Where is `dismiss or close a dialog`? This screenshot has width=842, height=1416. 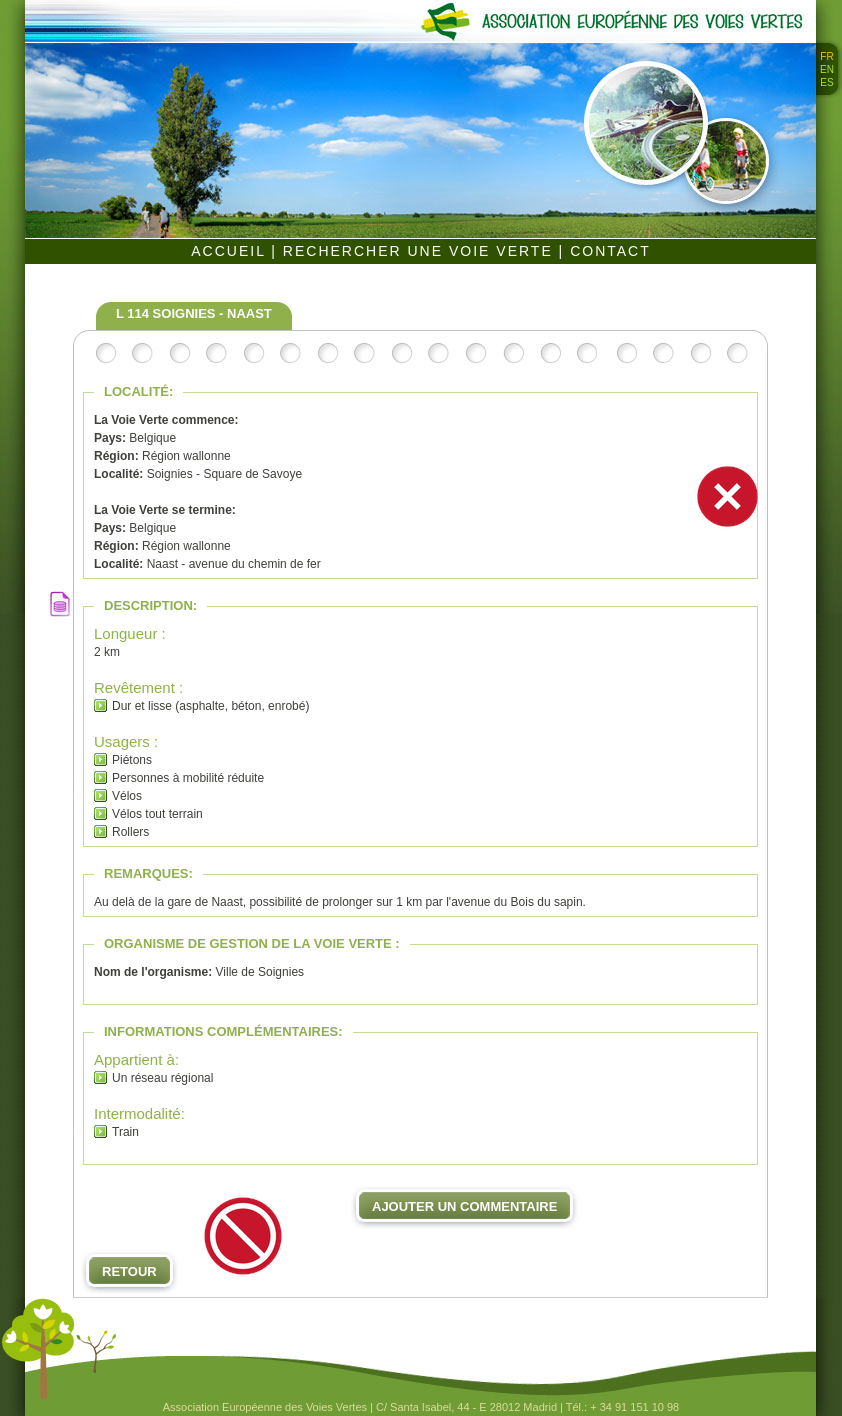
dismiss or close a dialog is located at coordinates (727, 496).